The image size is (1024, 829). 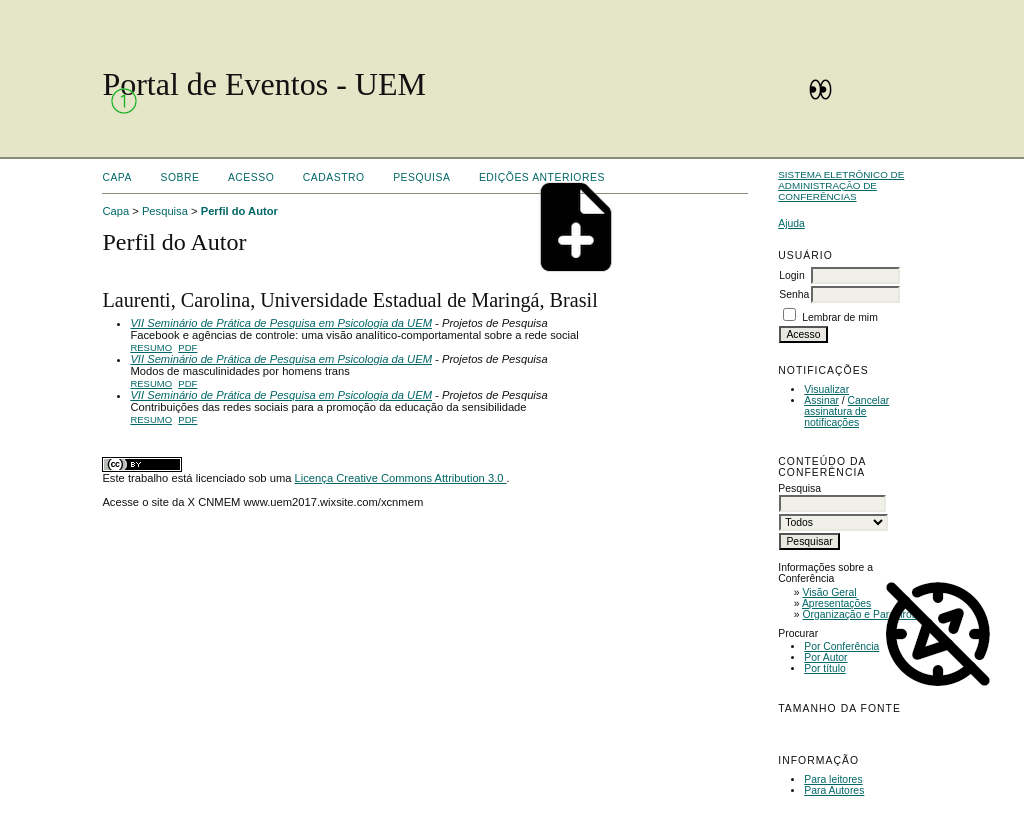 What do you see at coordinates (576, 227) in the screenshot?
I see `create a new note` at bounding box center [576, 227].